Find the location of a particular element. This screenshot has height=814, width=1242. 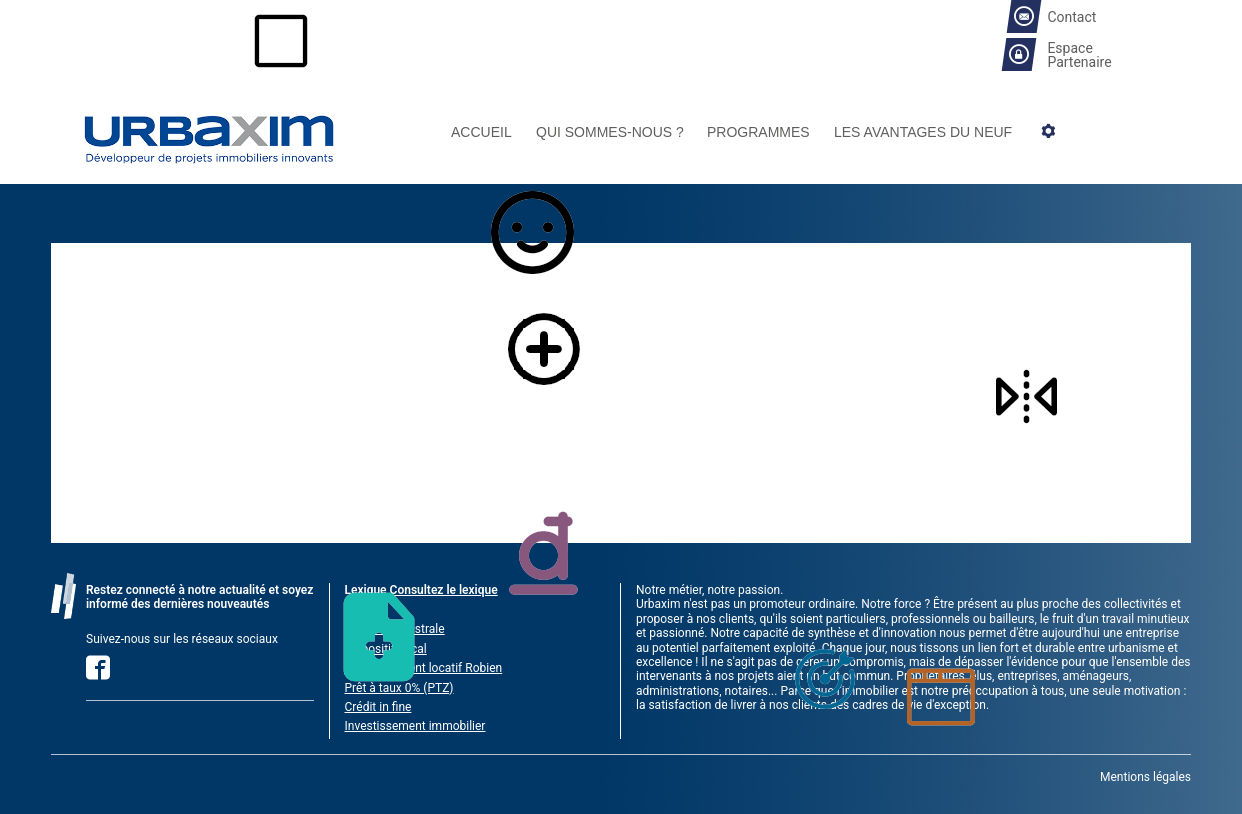

open a new browser window is located at coordinates (941, 697).